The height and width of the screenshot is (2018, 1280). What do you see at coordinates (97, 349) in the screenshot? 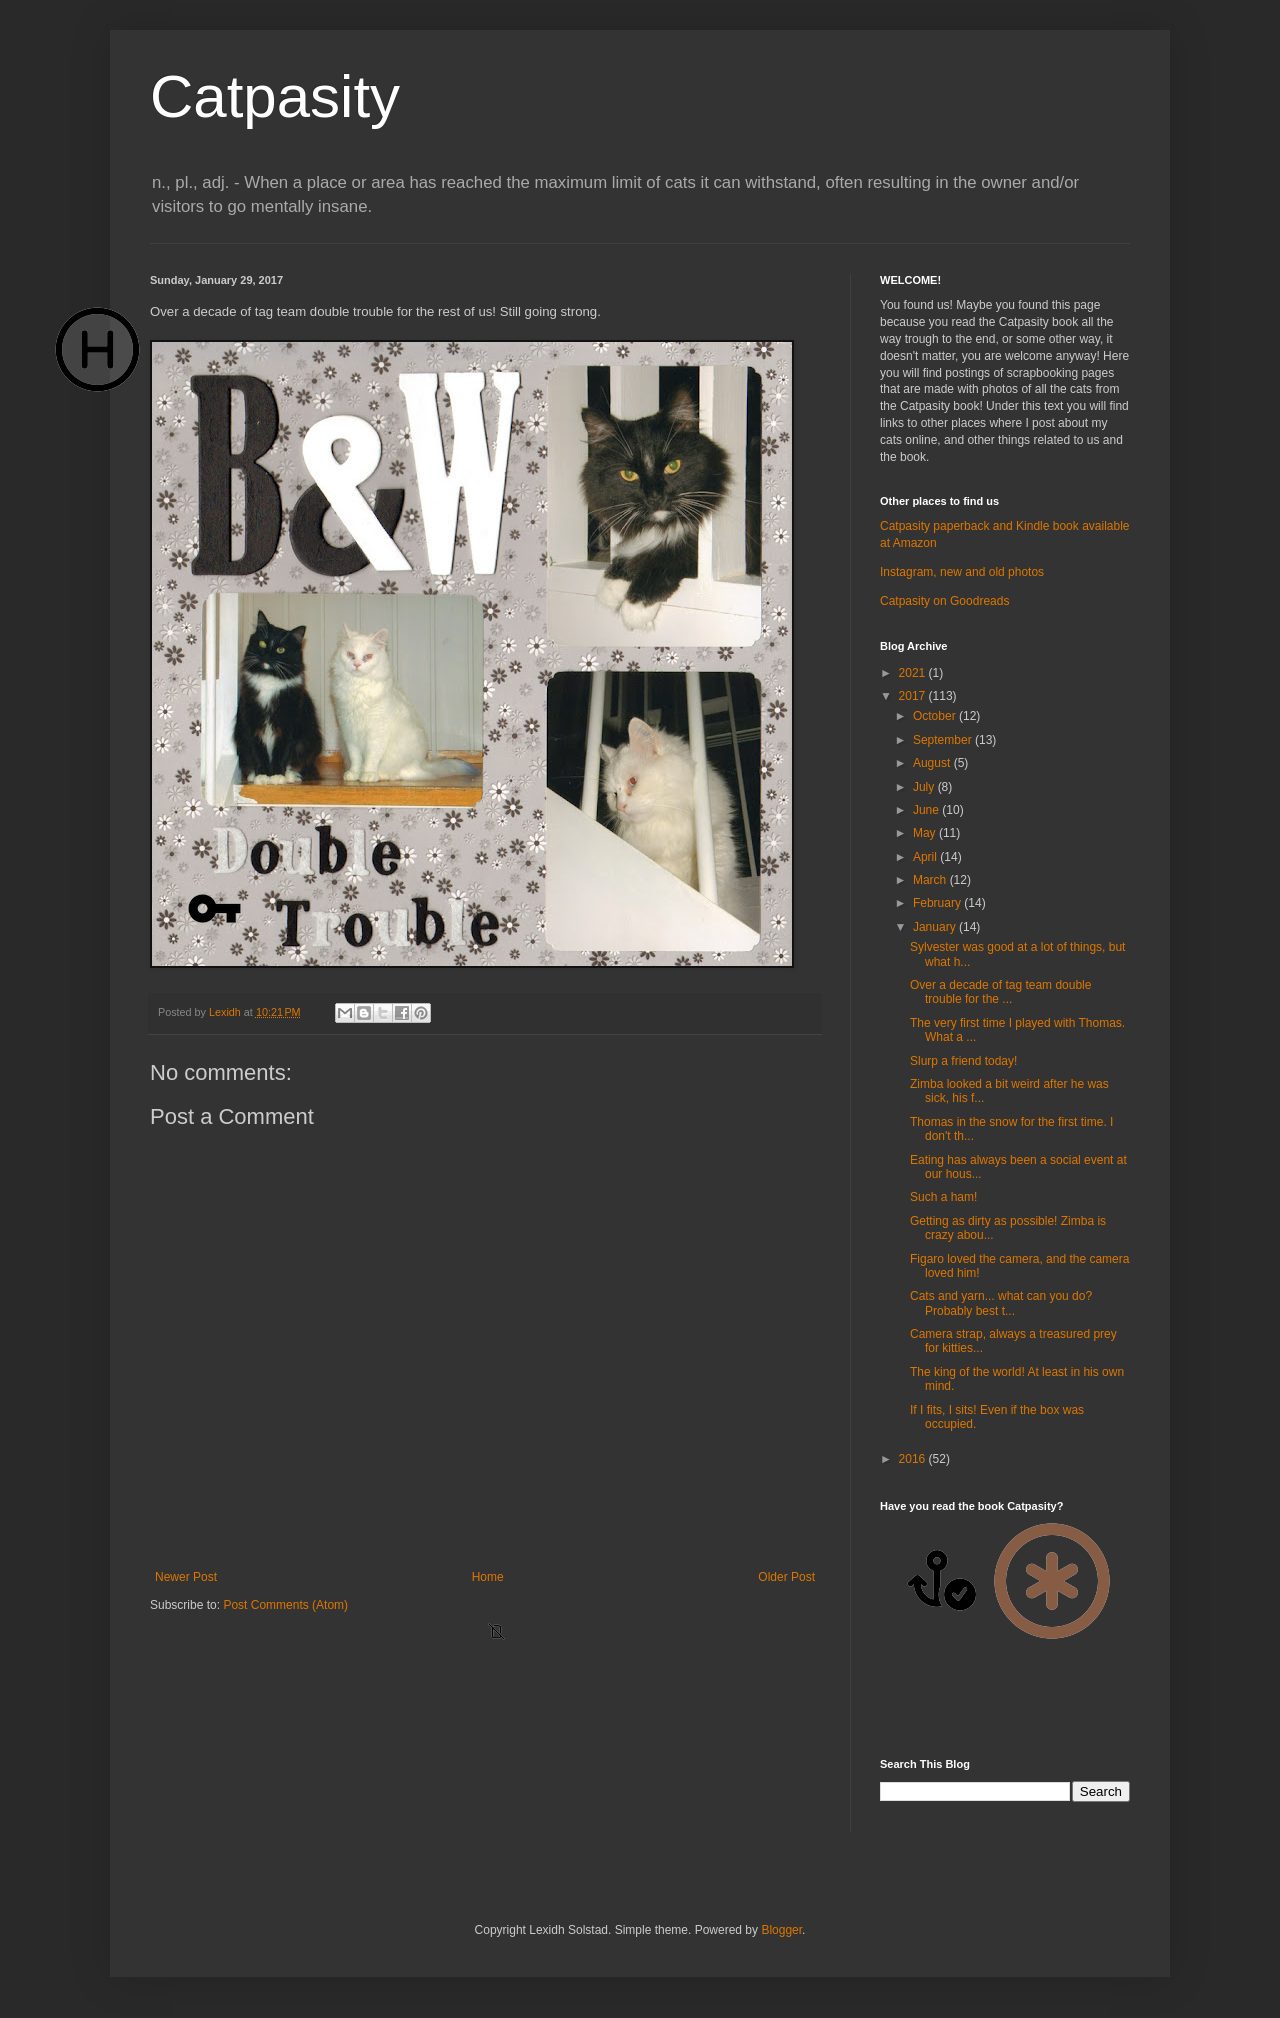
I see `hospital or medical facility indicator` at bounding box center [97, 349].